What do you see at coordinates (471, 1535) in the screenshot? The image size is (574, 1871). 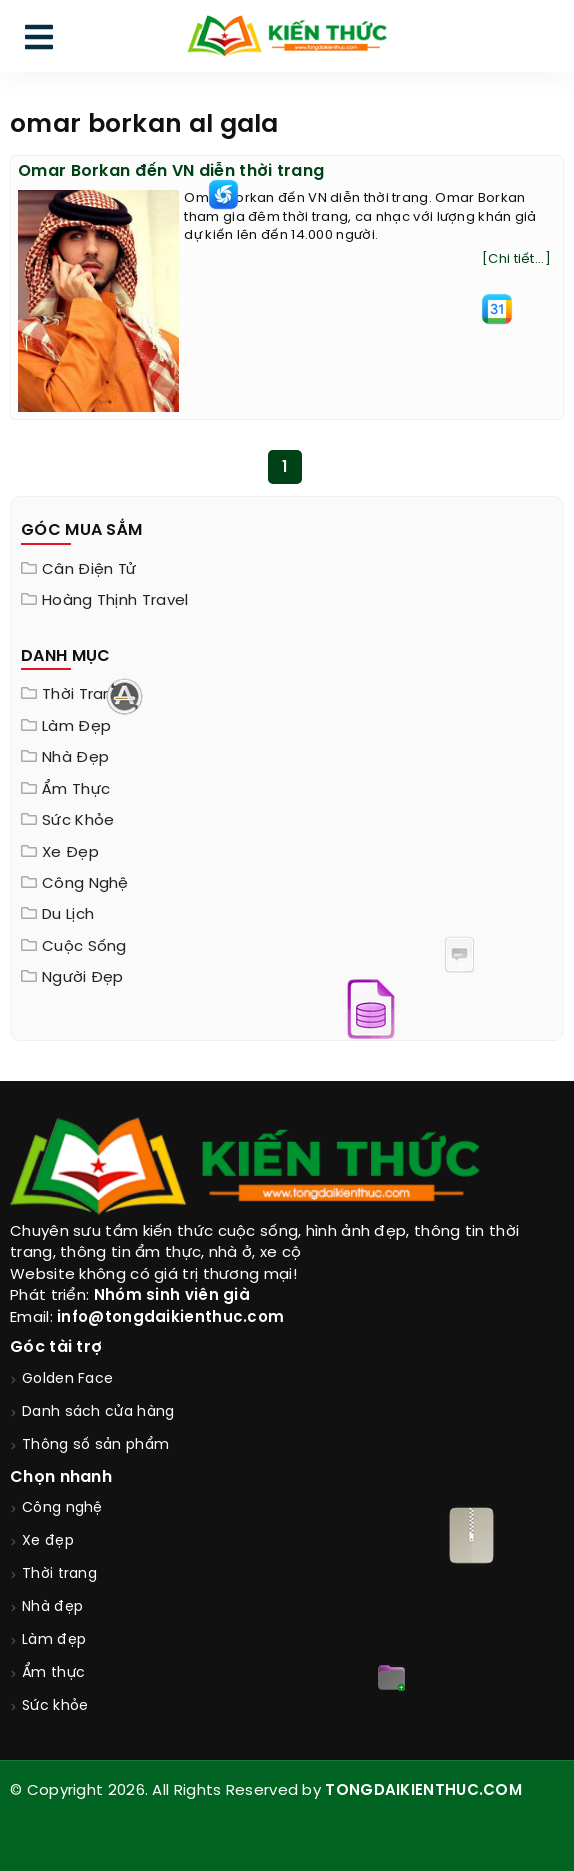 I see `open engrampa archive manager` at bounding box center [471, 1535].